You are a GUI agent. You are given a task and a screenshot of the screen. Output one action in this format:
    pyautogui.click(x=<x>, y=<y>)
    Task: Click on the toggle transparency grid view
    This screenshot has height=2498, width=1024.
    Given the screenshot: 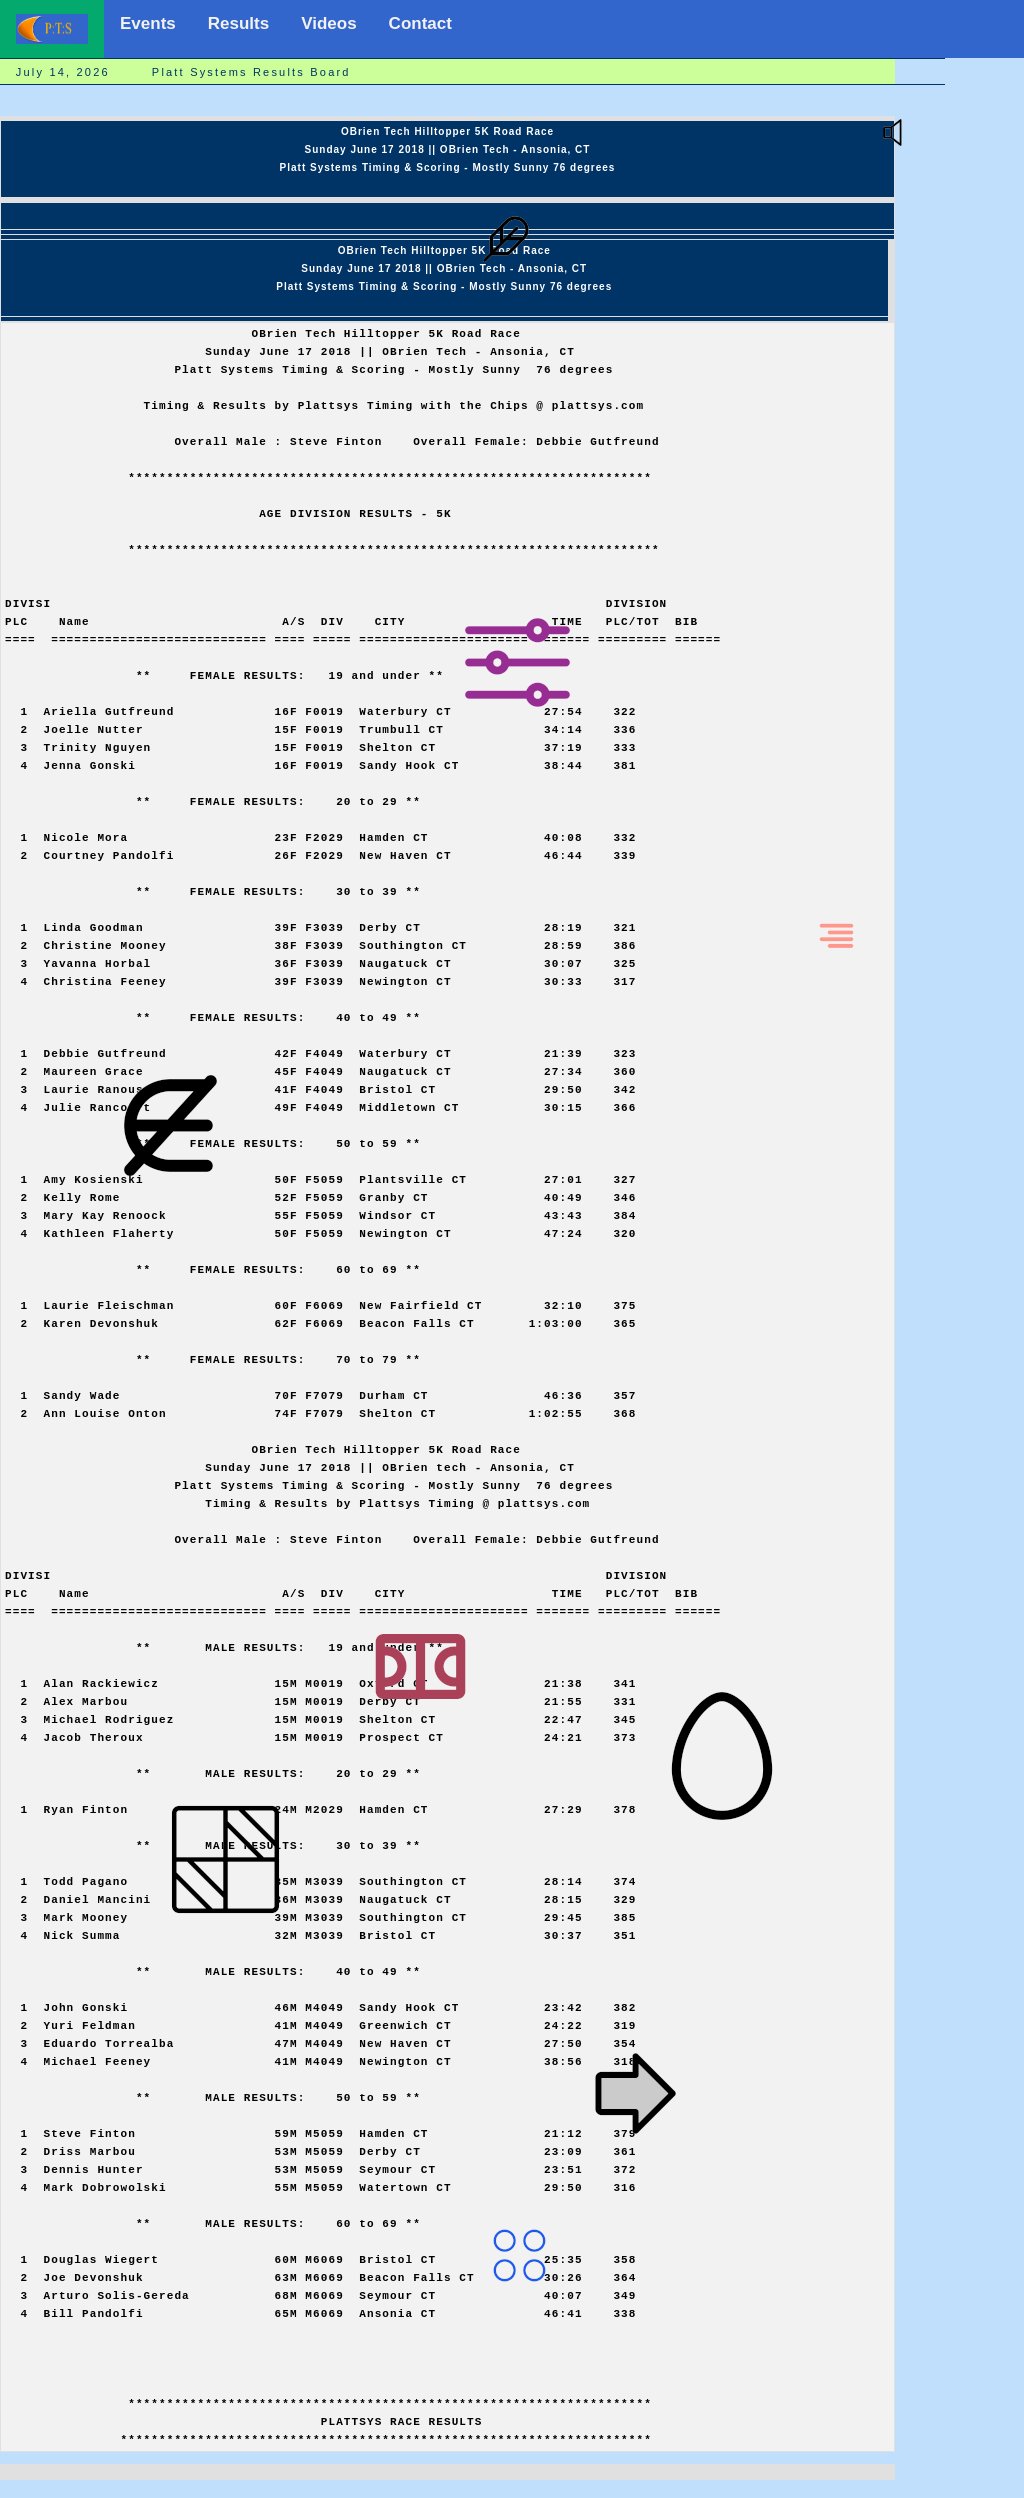 What is the action you would take?
    pyautogui.click(x=225, y=1859)
    